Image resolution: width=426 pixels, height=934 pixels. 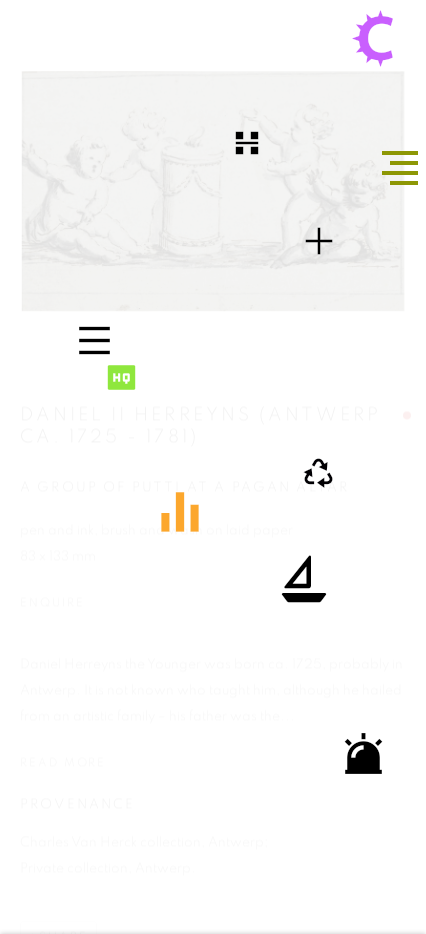 What do you see at coordinates (372, 38) in the screenshot?
I see `open stencyl game development software` at bounding box center [372, 38].